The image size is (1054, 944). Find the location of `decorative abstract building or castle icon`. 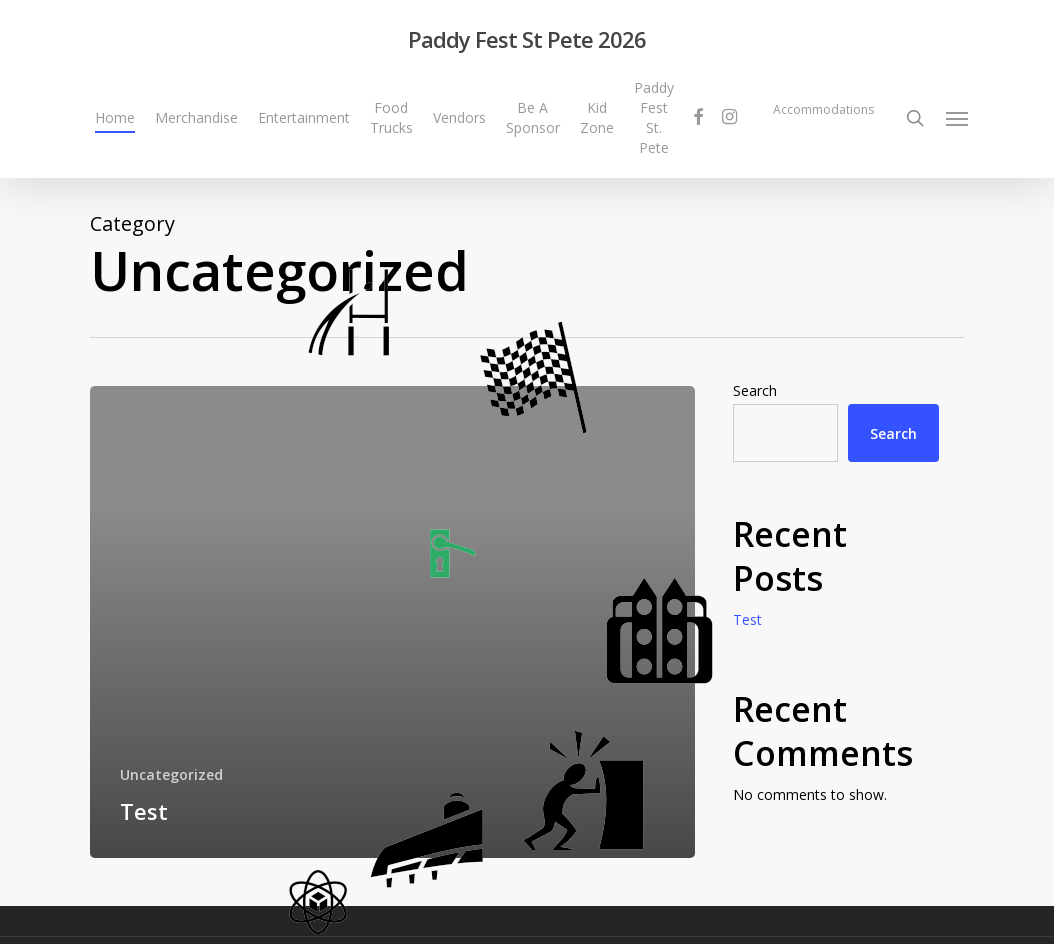

decorative abstract building or castle icon is located at coordinates (659, 630).